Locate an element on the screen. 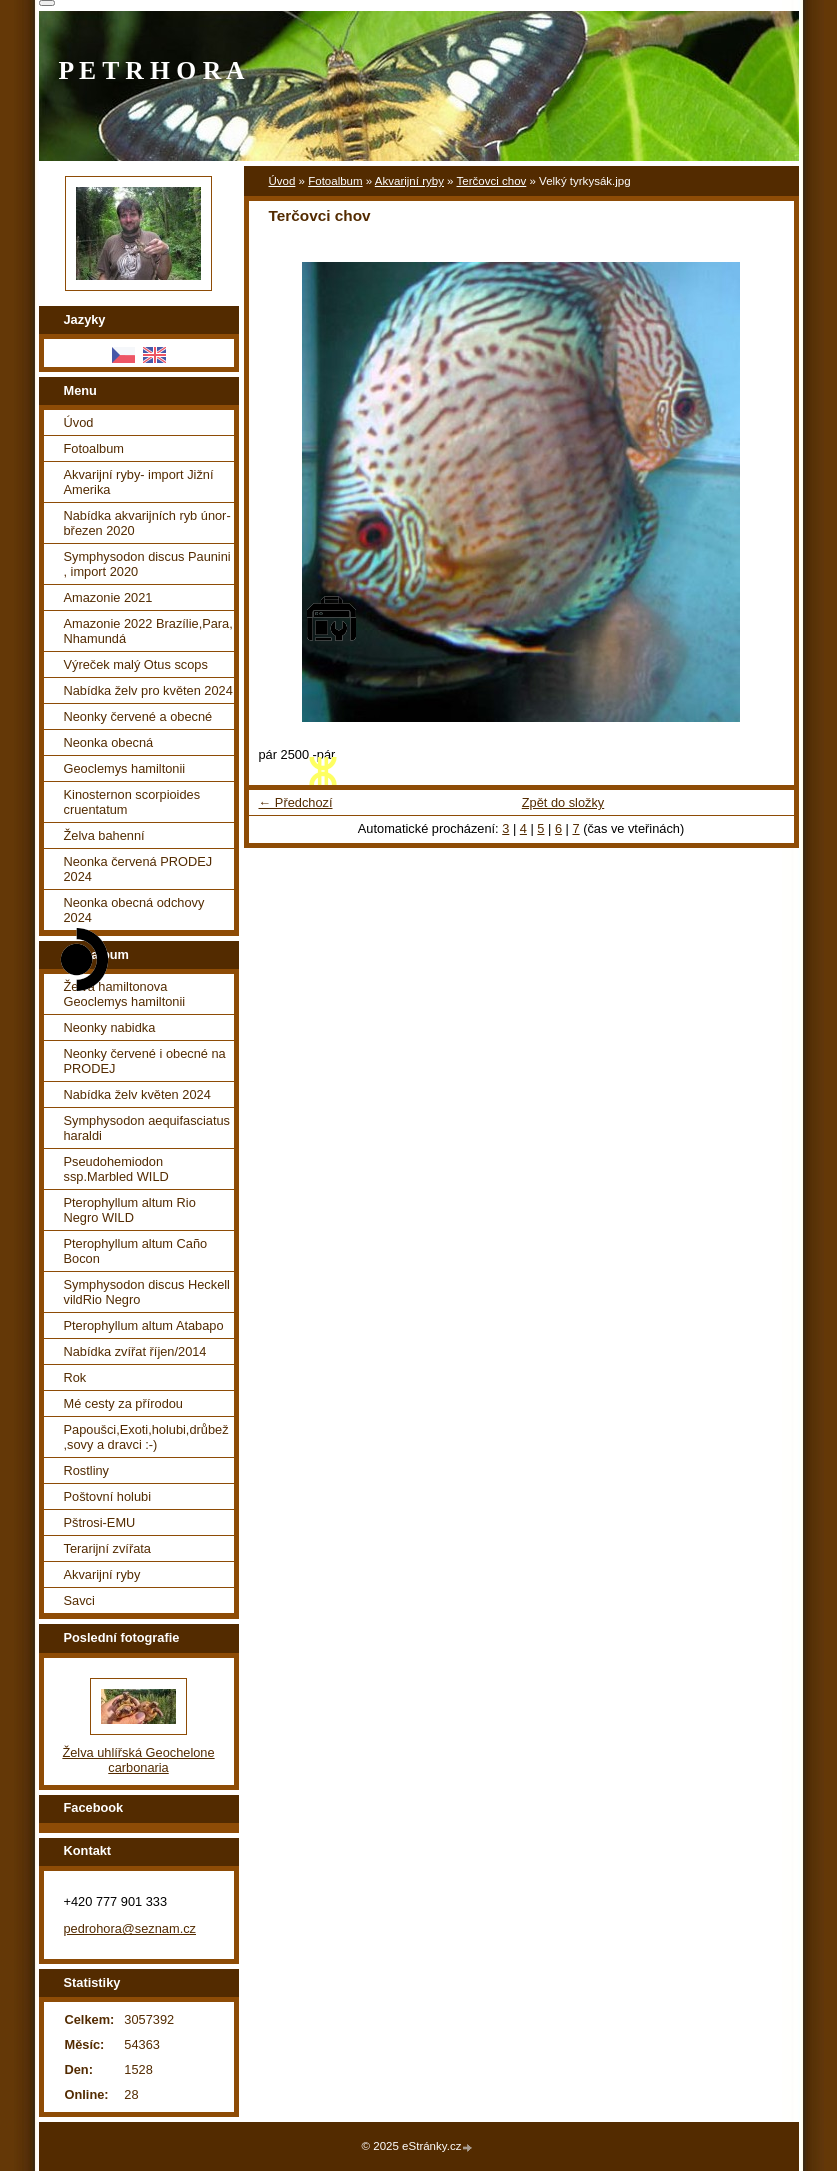 The image size is (837, 2171). open Google Search Console is located at coordinates (331, 618).